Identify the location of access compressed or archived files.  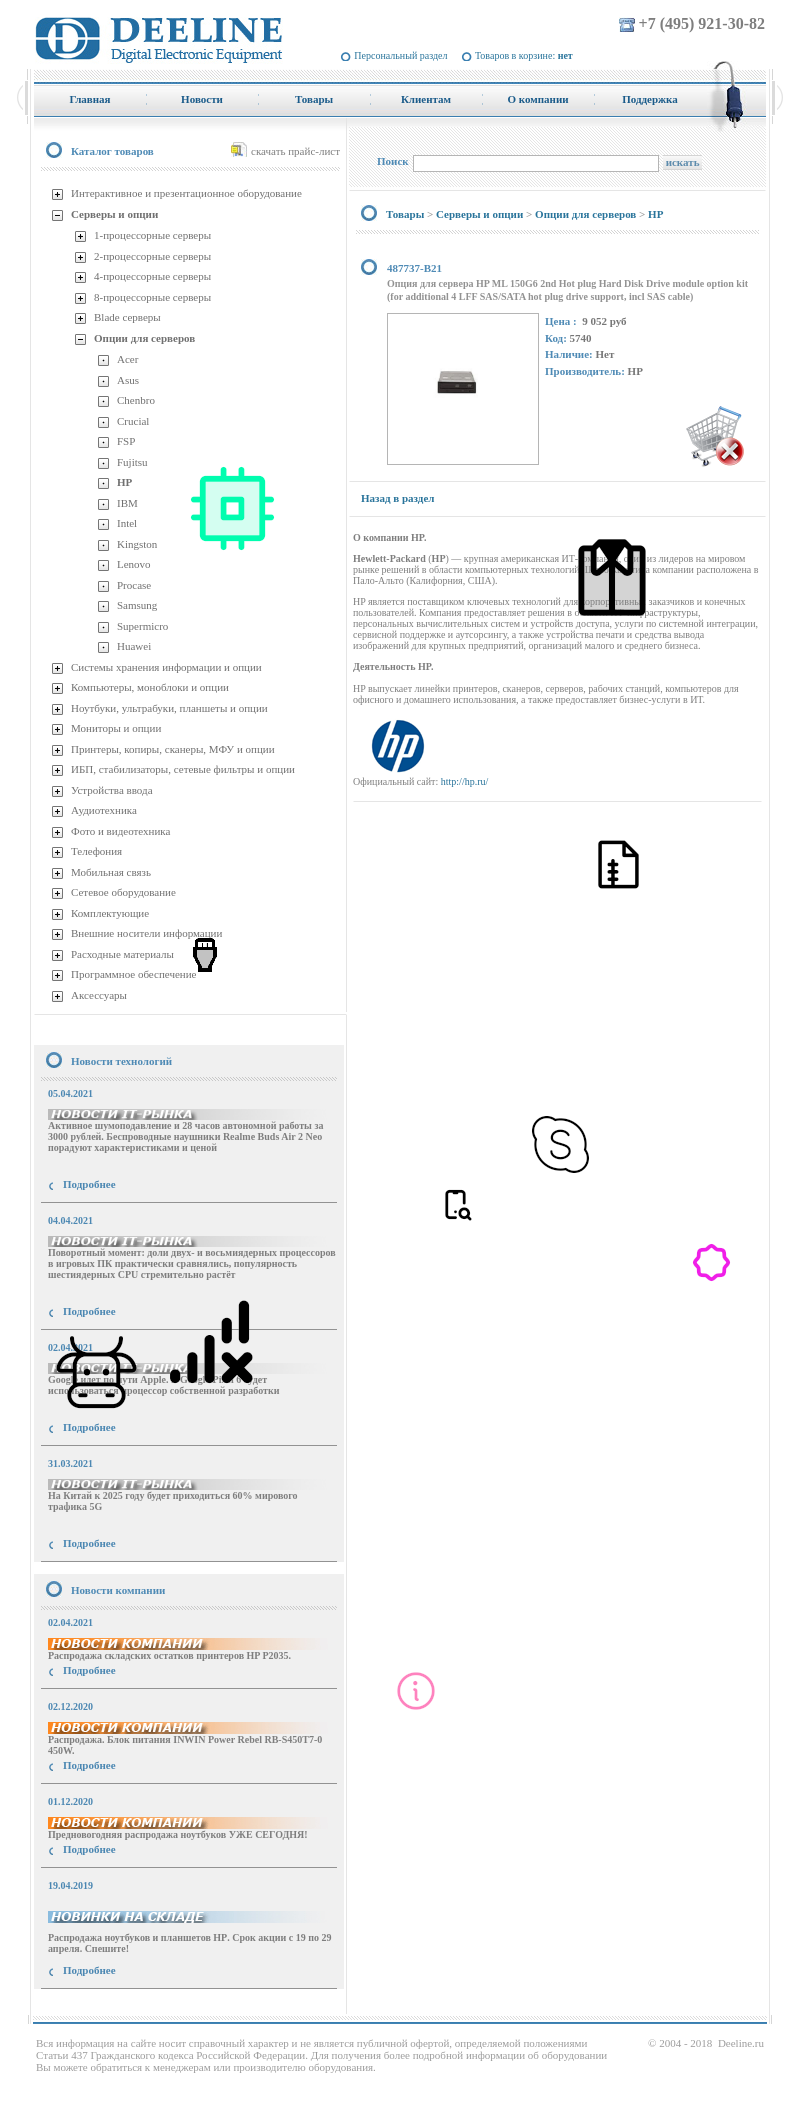
(618, 864).